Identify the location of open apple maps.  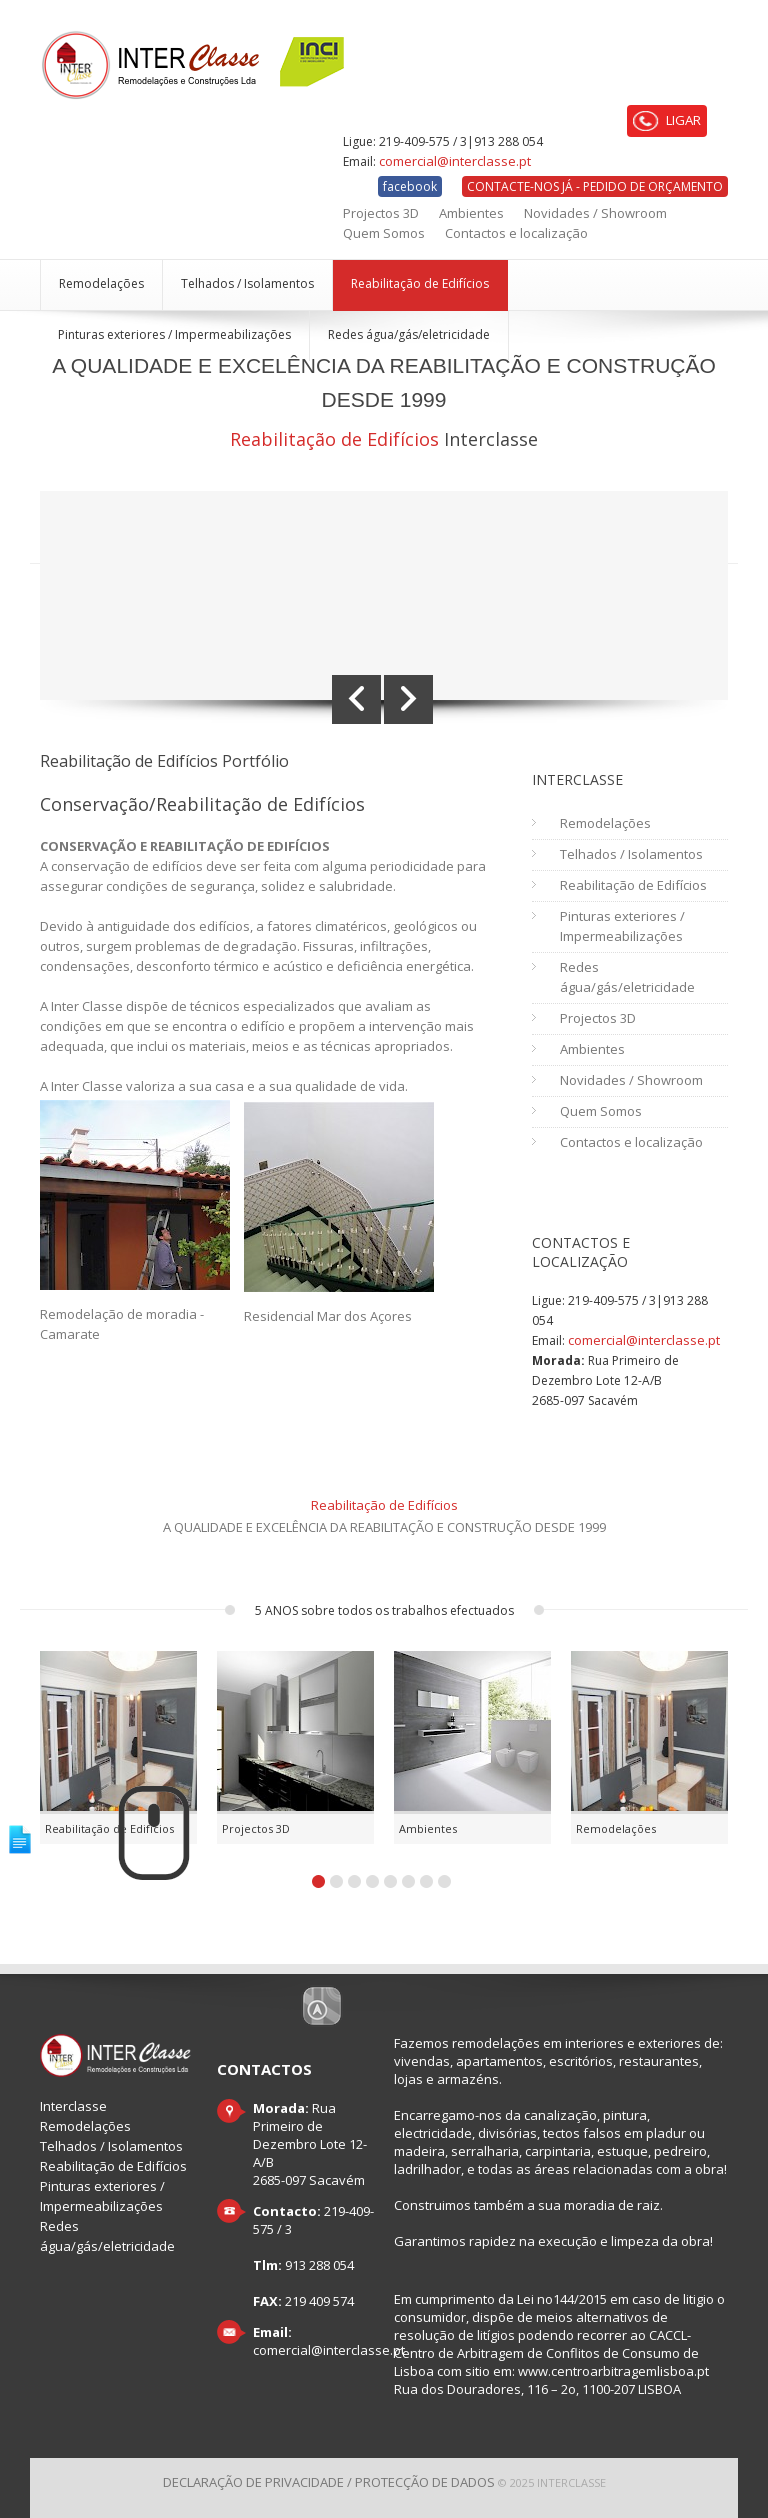
(322, 2006).